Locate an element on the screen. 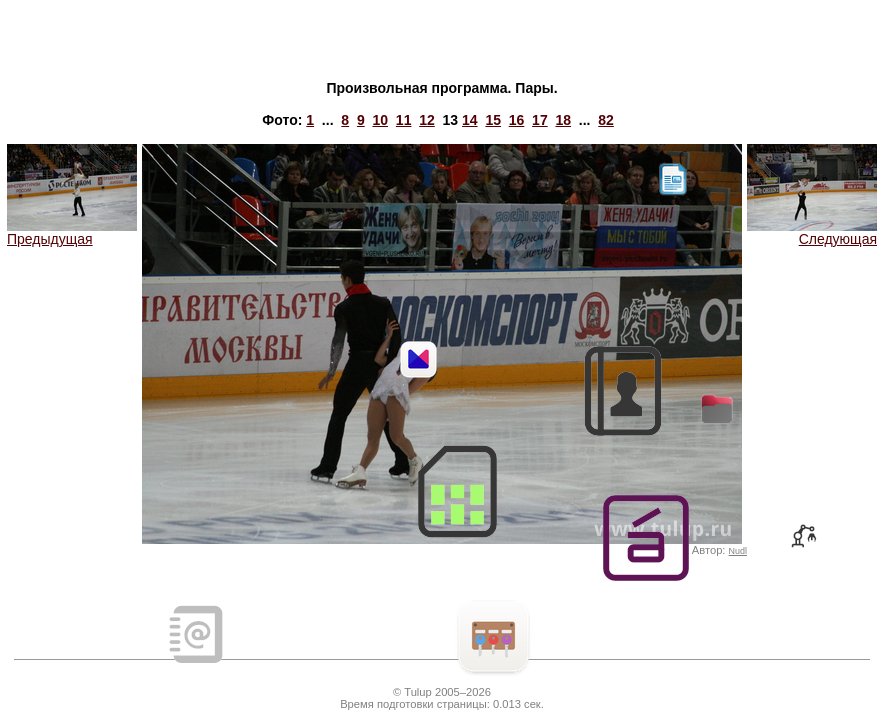 This screenshot has height=720, width=884. open address book or contacts is located at coordinates (199, 632).